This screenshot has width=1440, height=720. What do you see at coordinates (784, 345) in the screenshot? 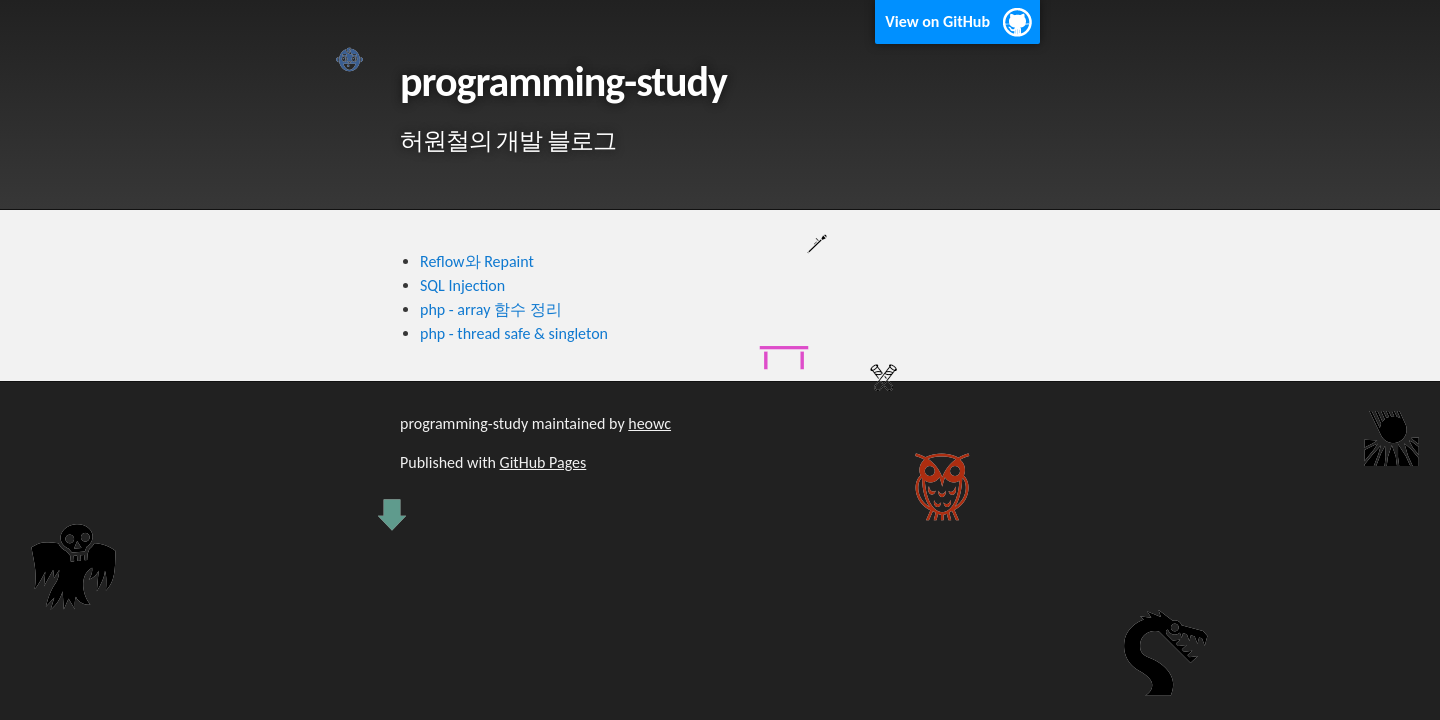
I see `view or edit table data` at bounding box center [784, 345].